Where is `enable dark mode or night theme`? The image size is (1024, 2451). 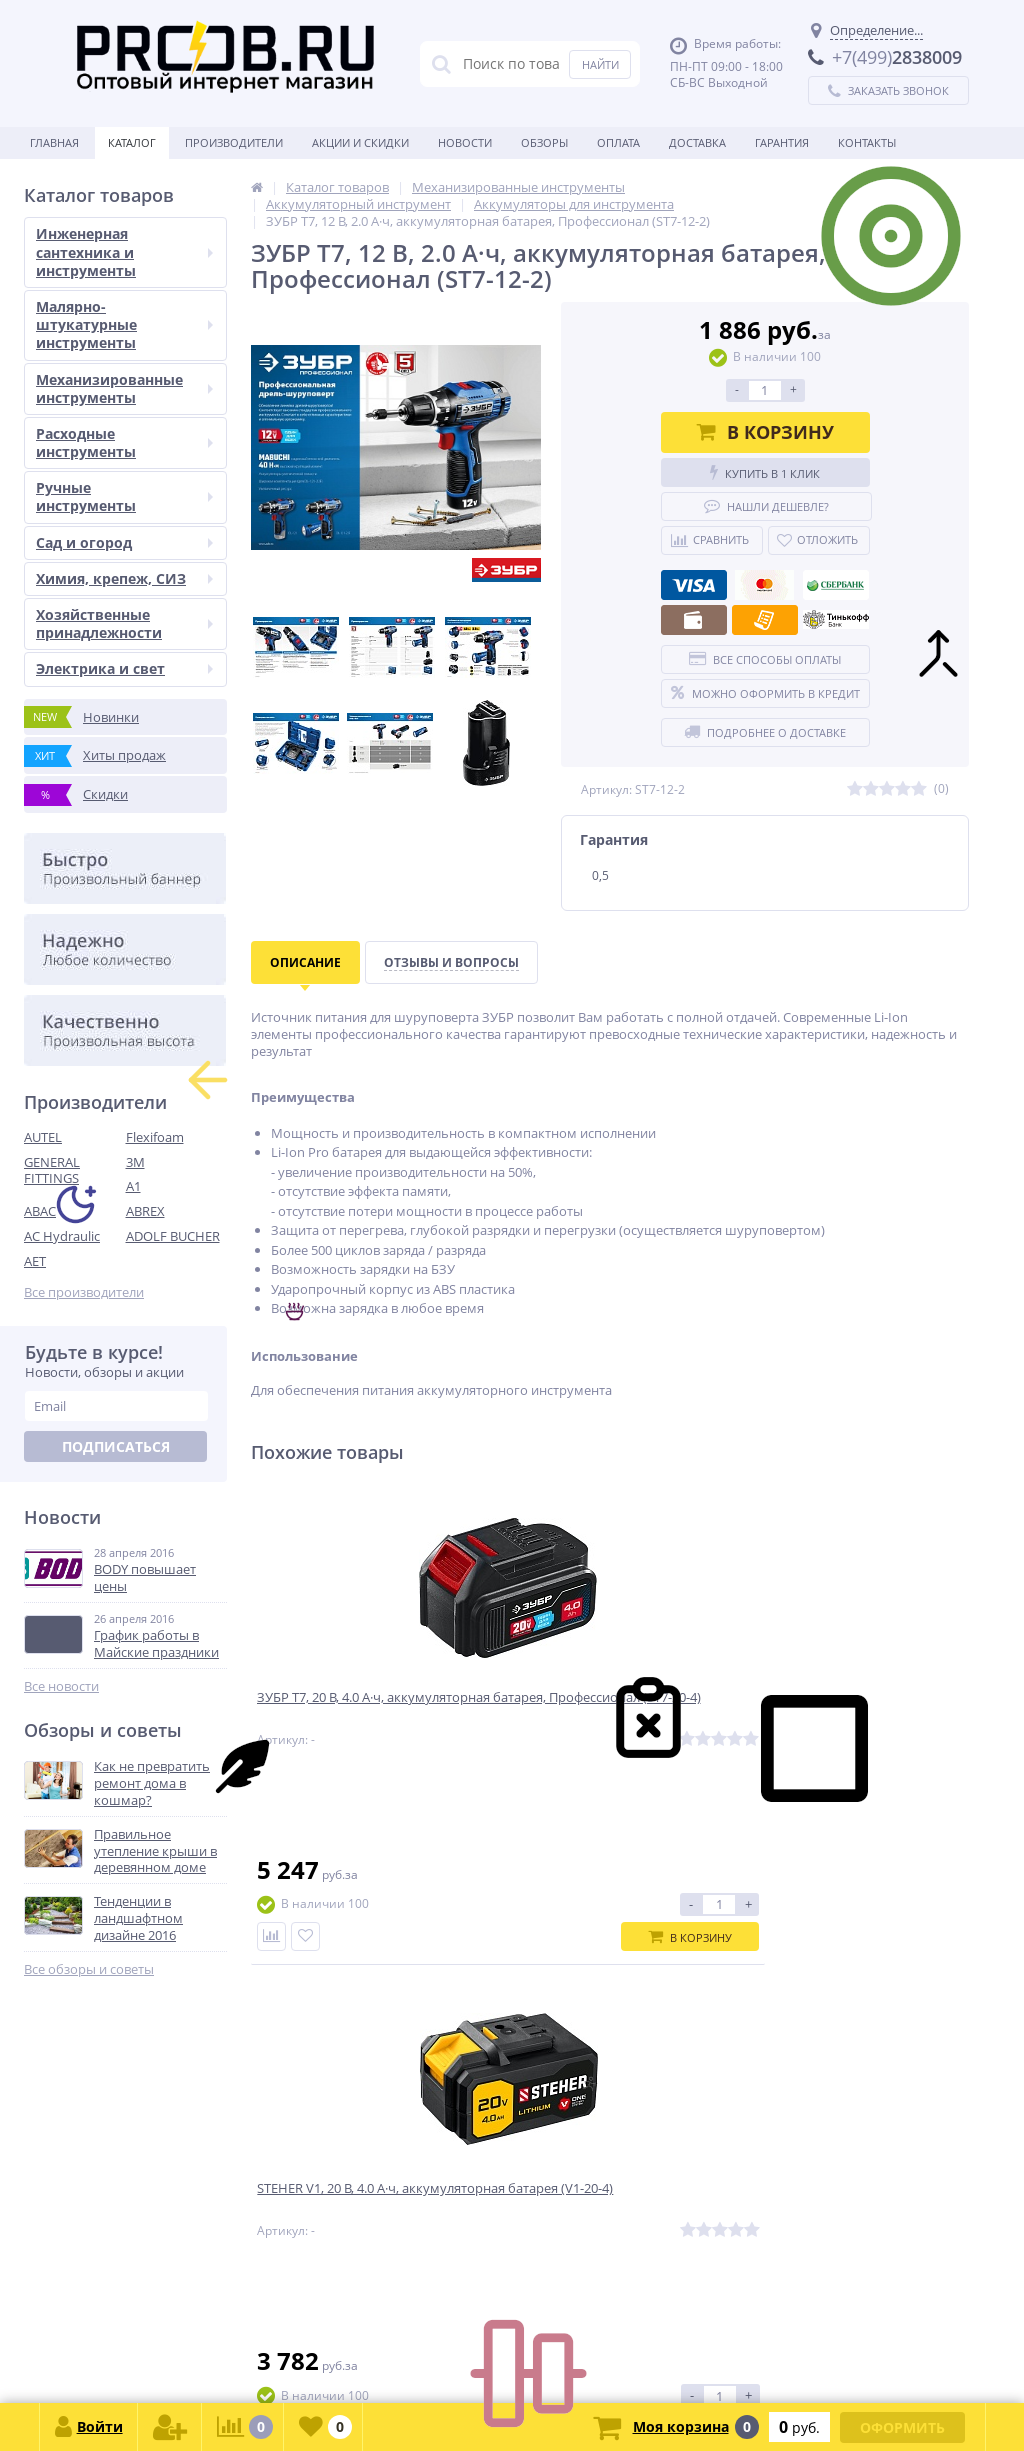 enable dark mode or night theme is located at coordinates (75, 1204).